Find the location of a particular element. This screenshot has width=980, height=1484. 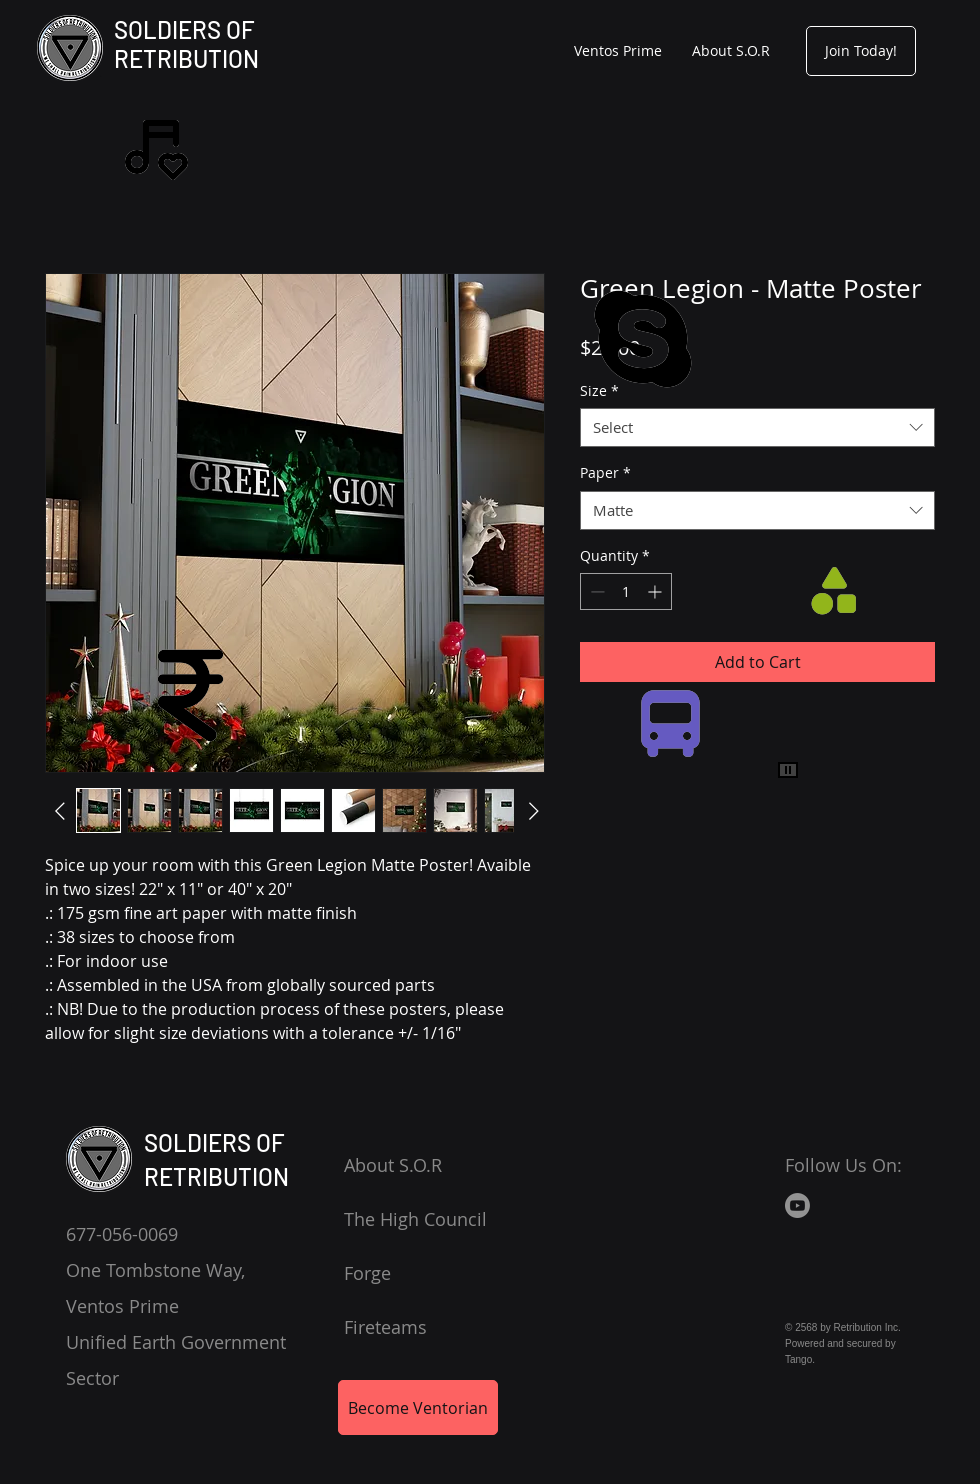

pause an ongoing presentation is located at coordinates (788, 770).